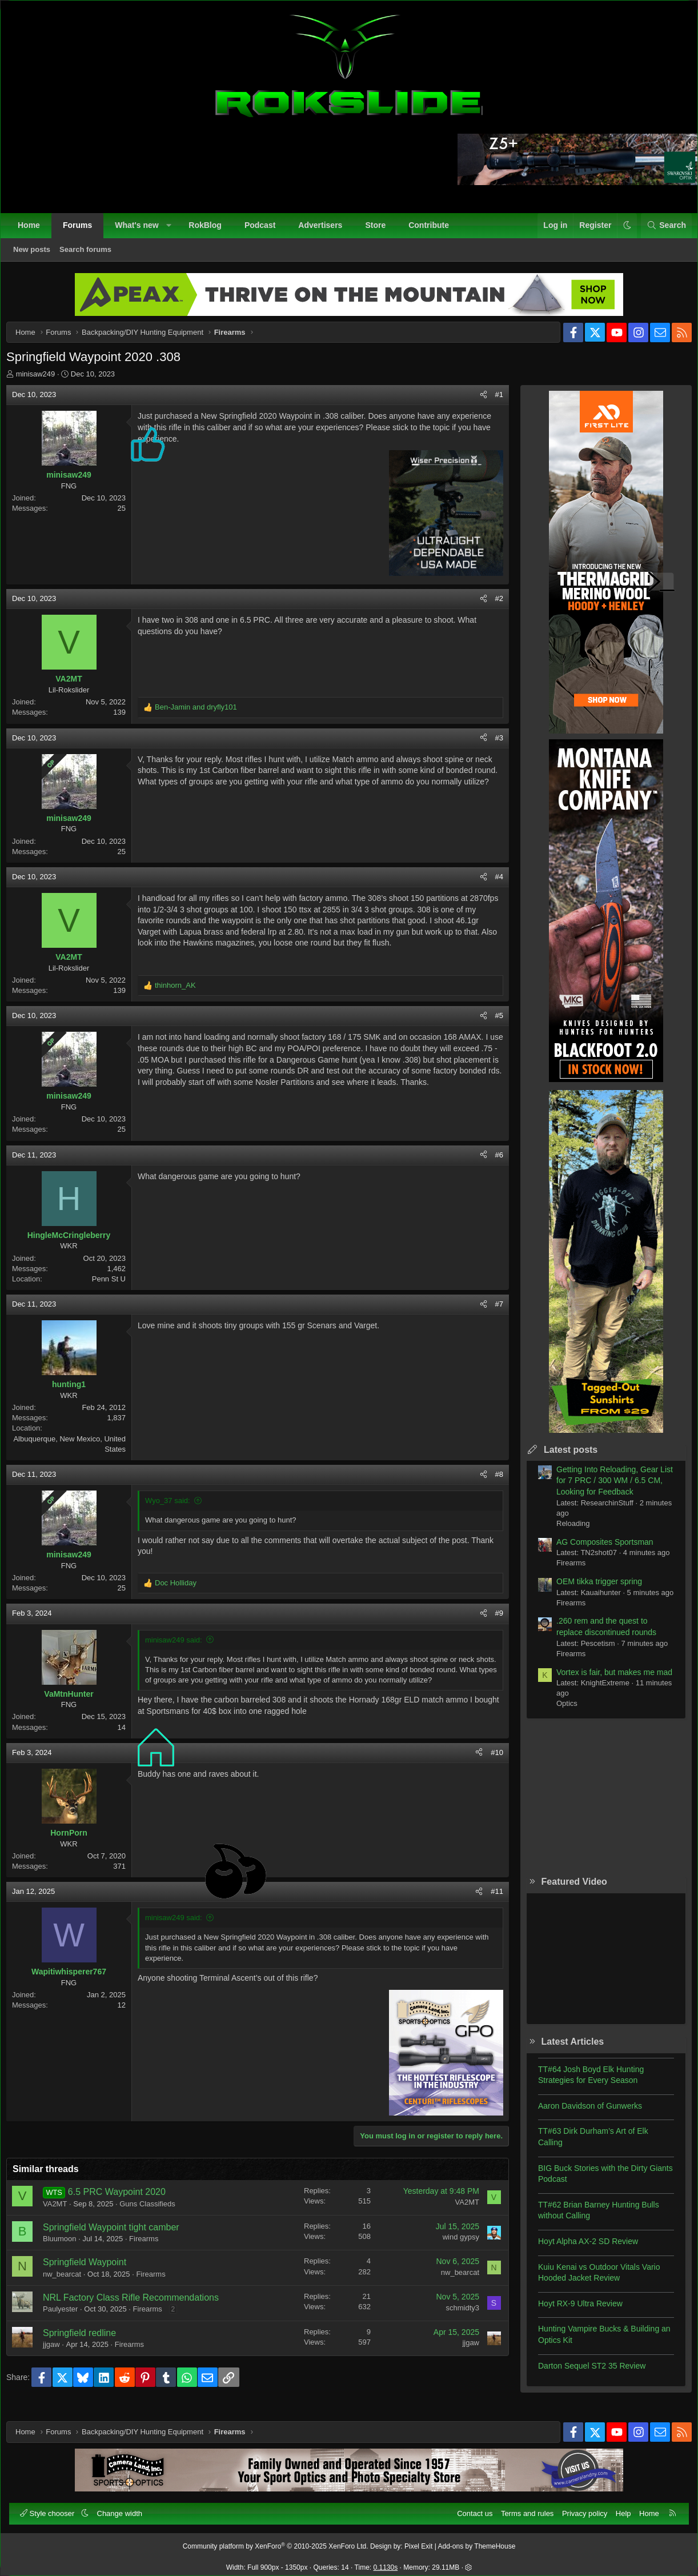 This screenshot has height=2576, width=698. I want to click on open the command line terminal, so click(661, 582).